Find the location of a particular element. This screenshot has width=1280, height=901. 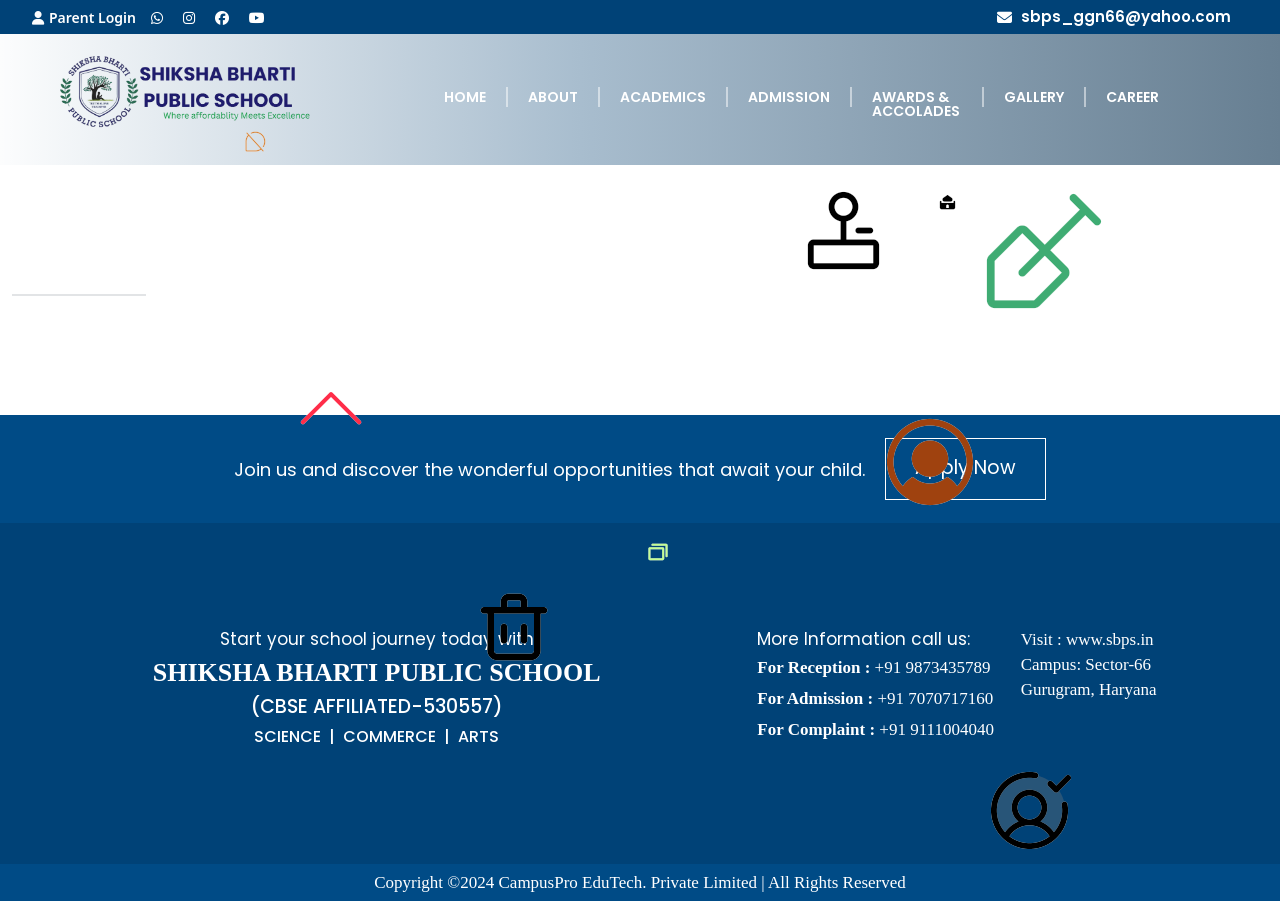

access gardening or landscaping tools is located at coordinates (1042, 253).